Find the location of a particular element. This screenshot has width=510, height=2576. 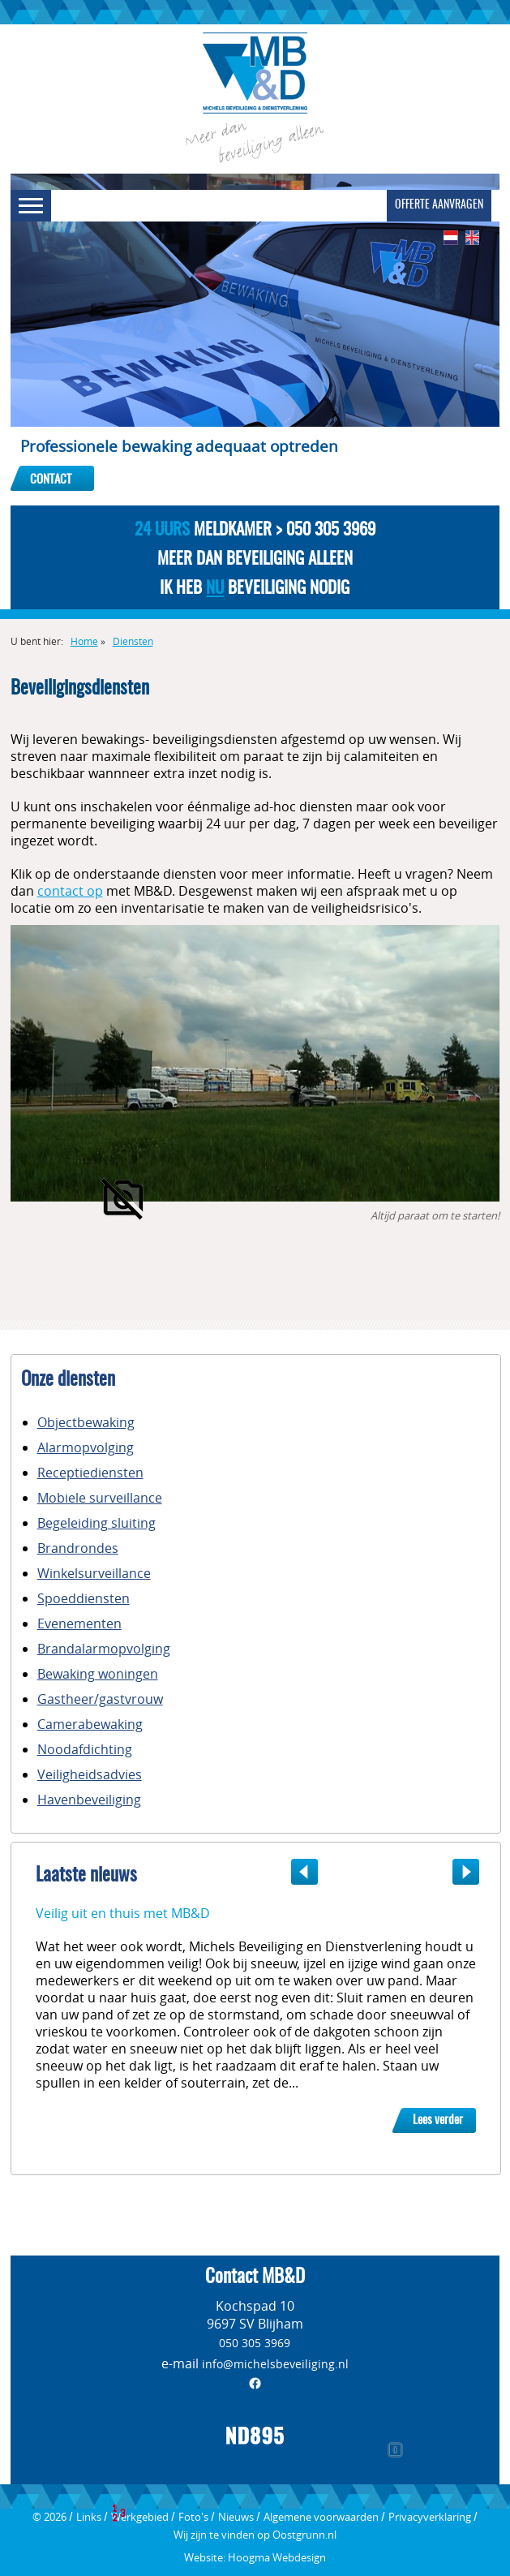

access numbered list formatting is located at coordinates (118, 2513).